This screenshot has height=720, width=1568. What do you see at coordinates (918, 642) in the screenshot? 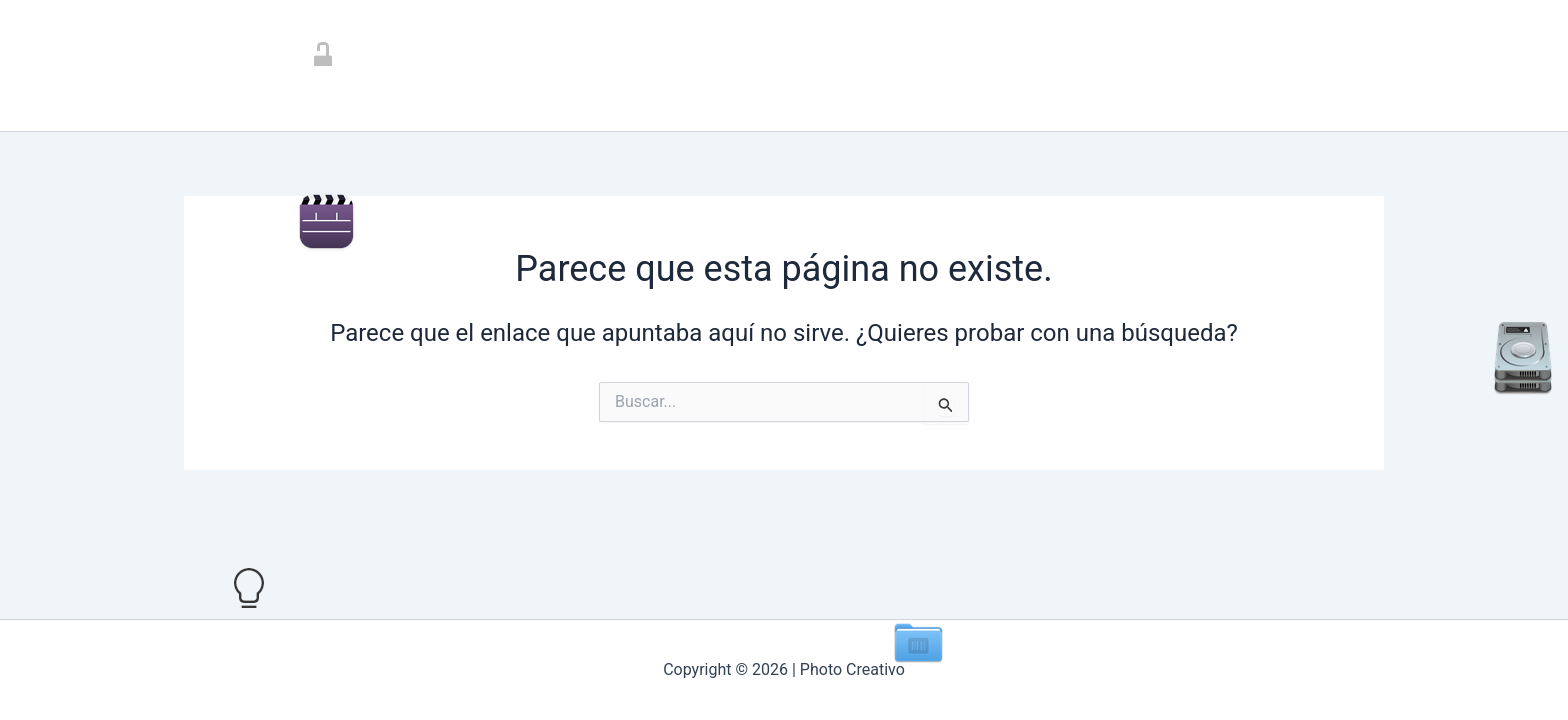
I see `open folder containing scanned OCR documents` at bounding box center [918, 642].